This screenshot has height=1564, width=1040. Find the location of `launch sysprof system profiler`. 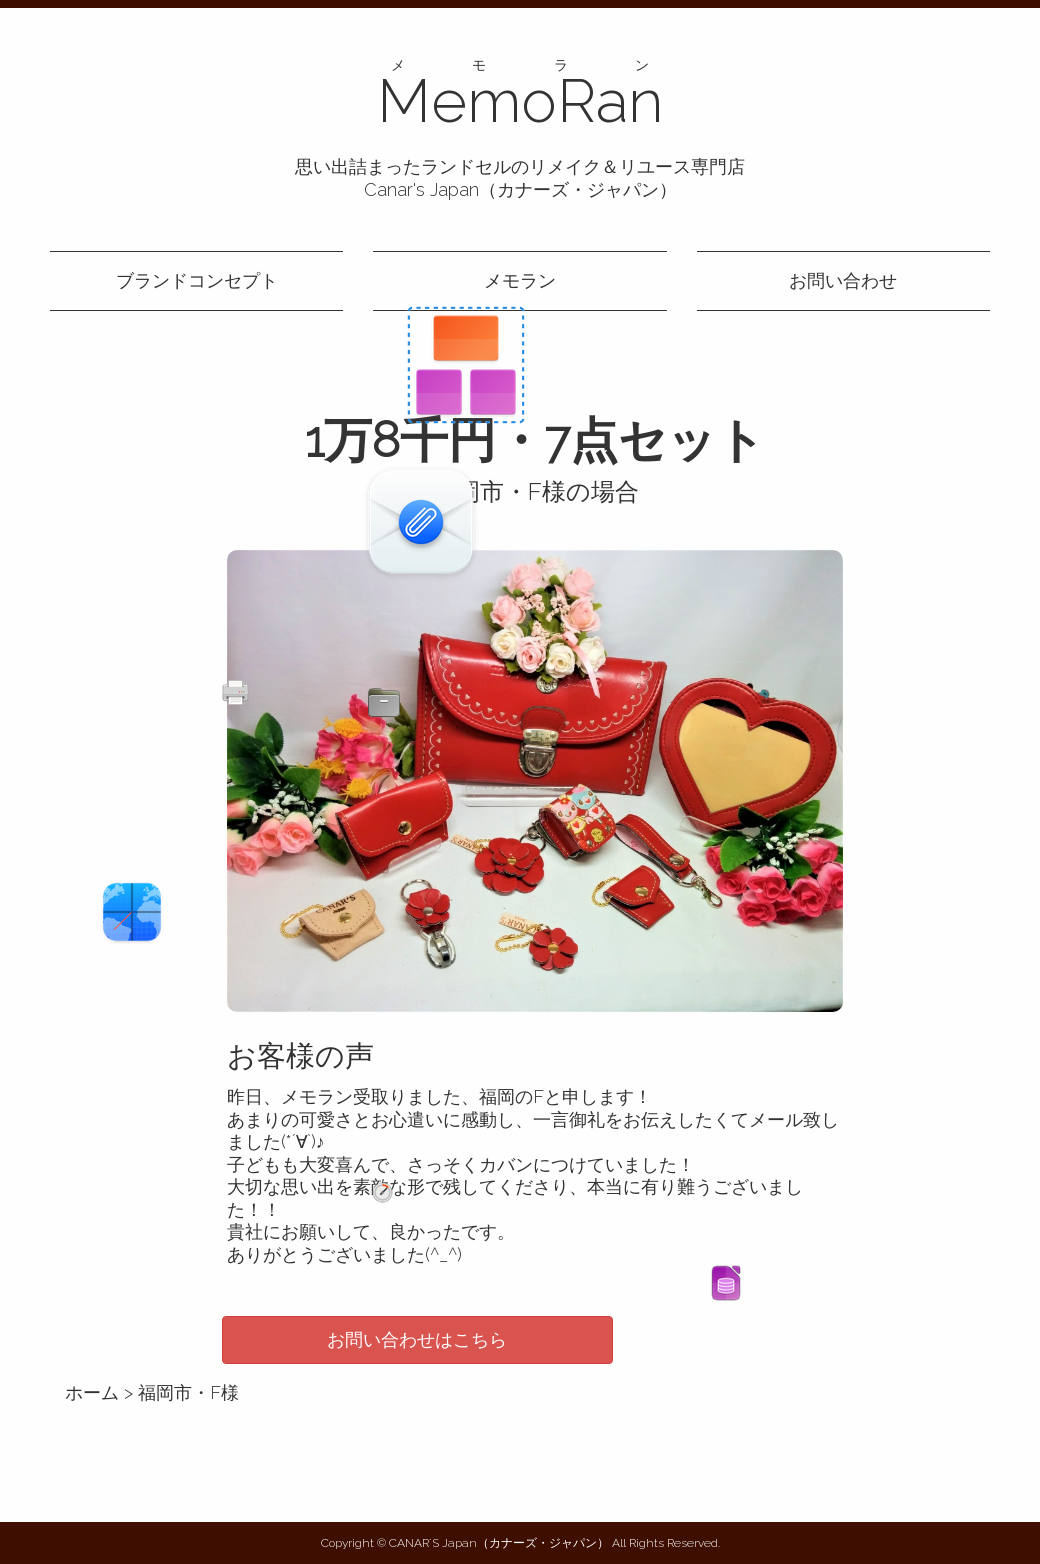

launch sysprof system profiler is located at coordinates (382, 1192).